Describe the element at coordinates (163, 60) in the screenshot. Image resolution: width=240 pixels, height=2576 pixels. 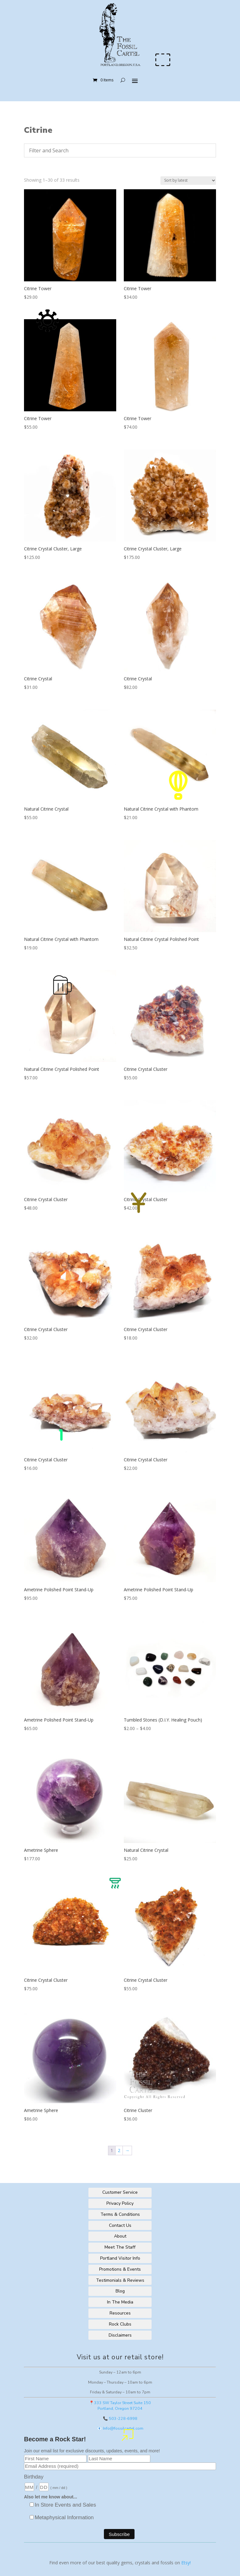
I see `select or define a region` at that location.